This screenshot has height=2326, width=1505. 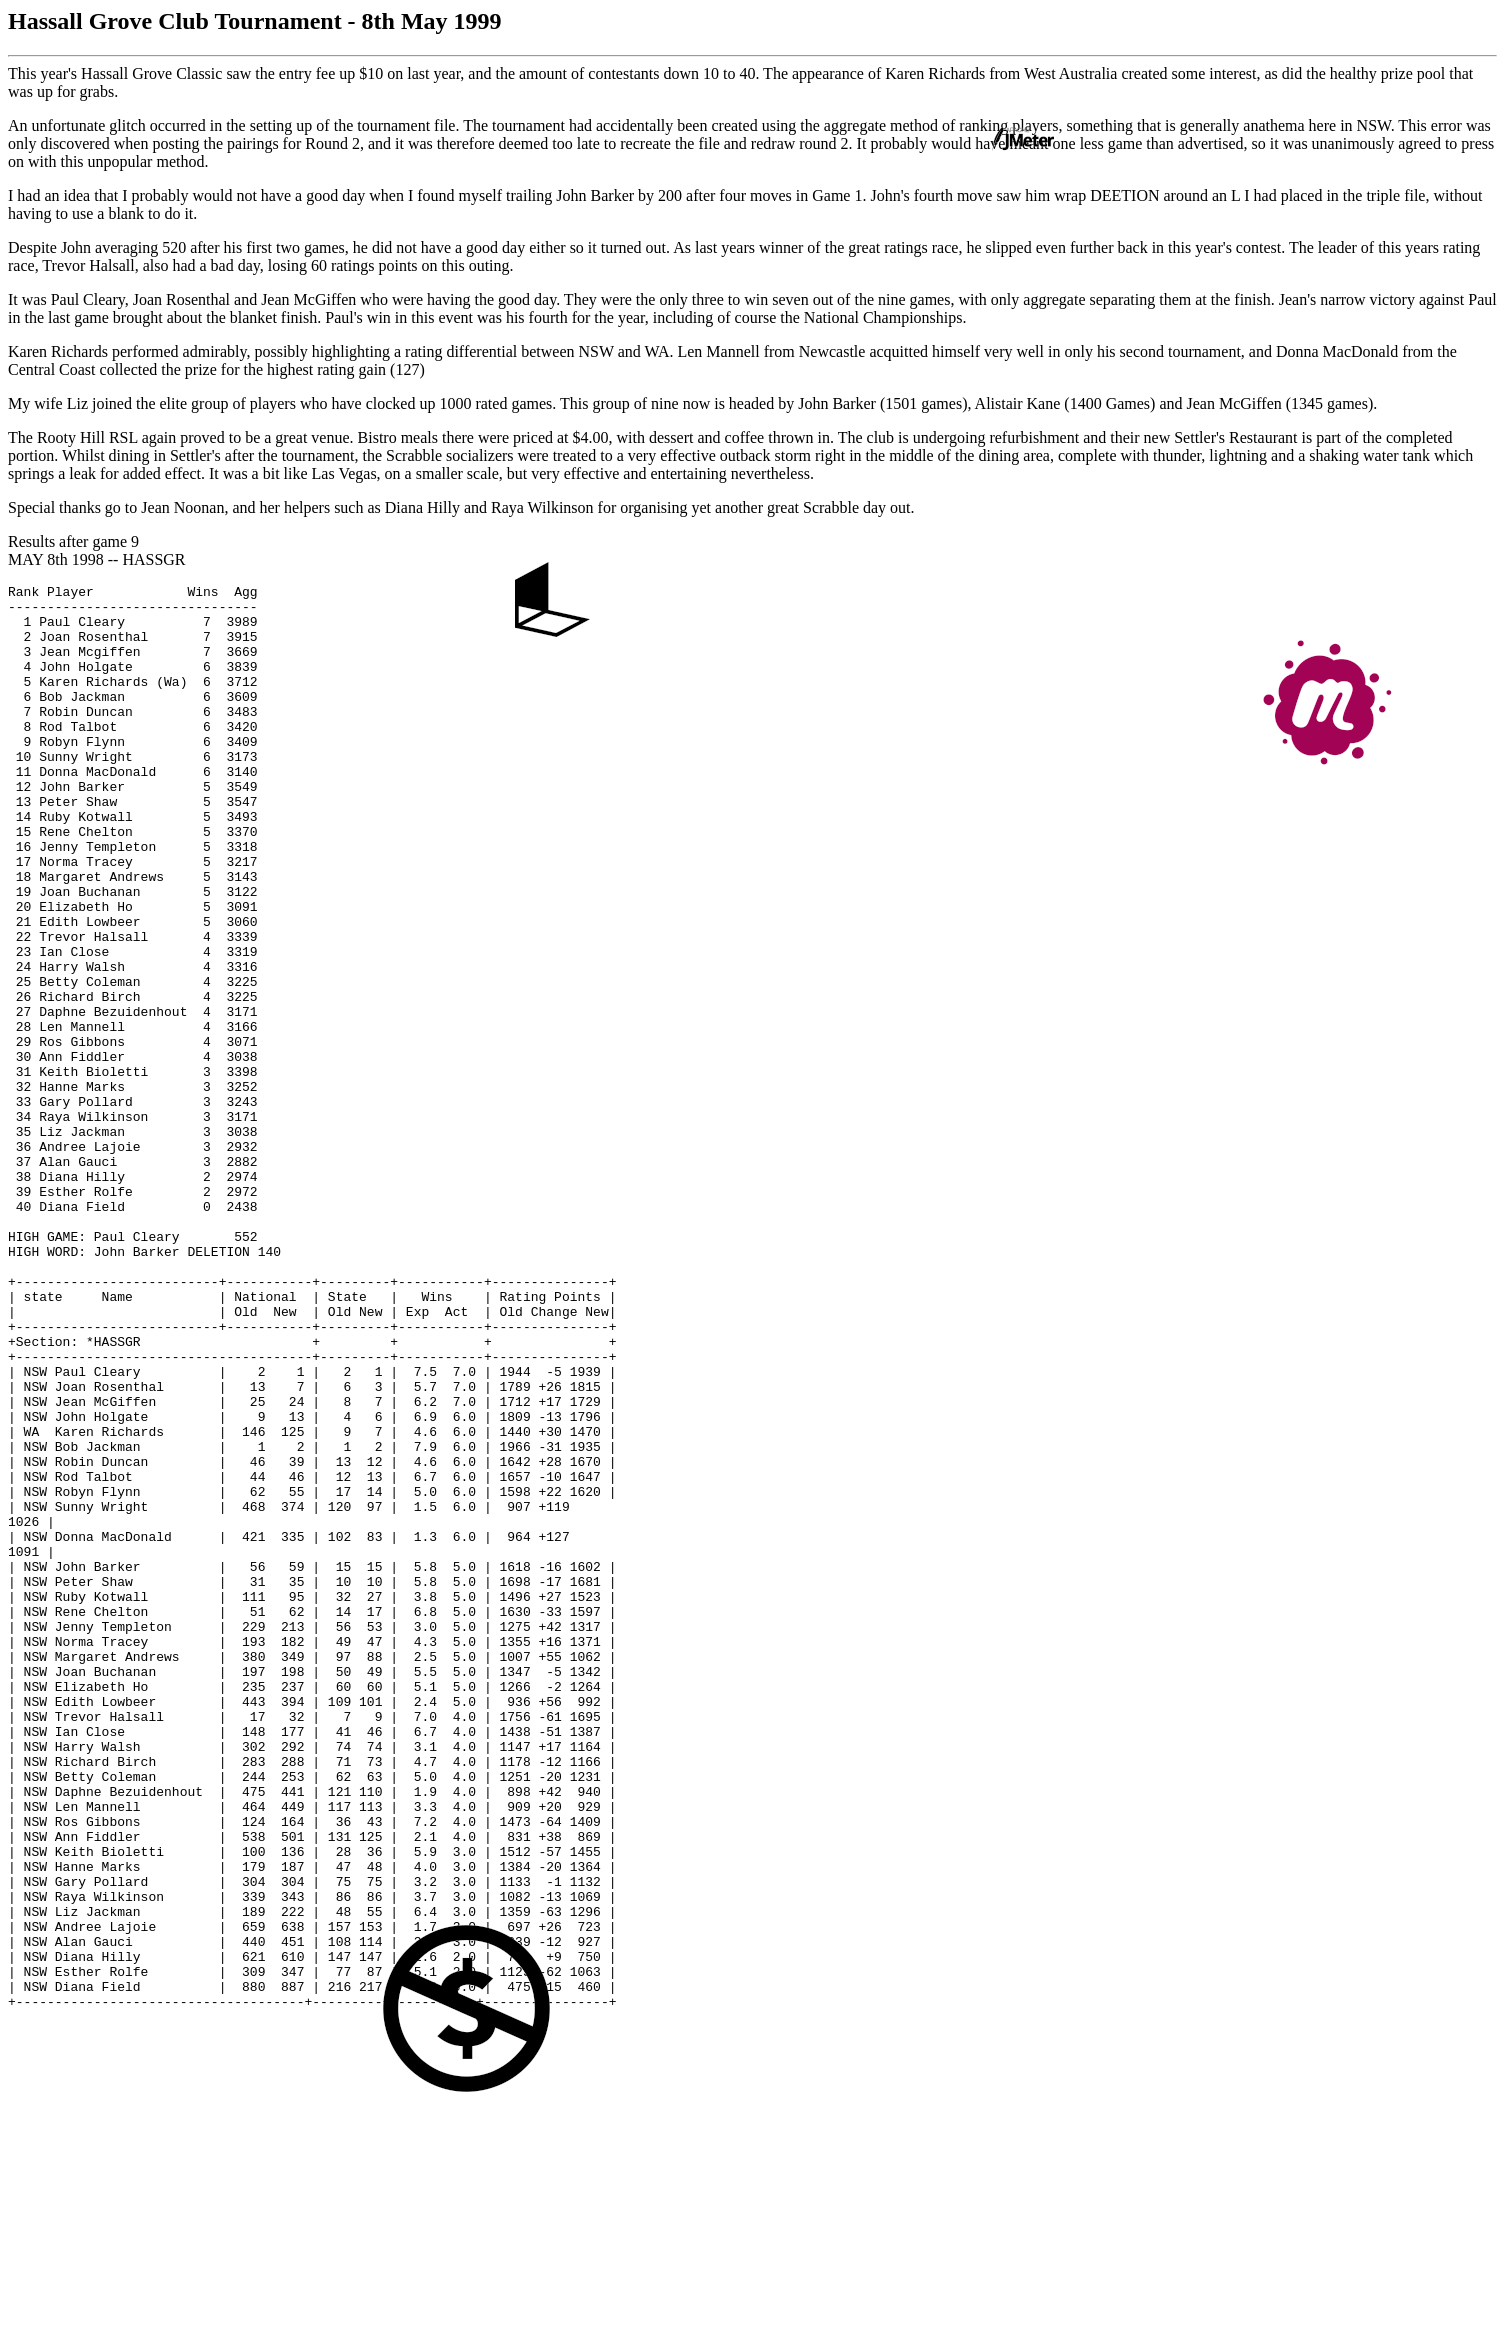 I want to click on apache jmeter application logo, so click(x=1023, y=139).